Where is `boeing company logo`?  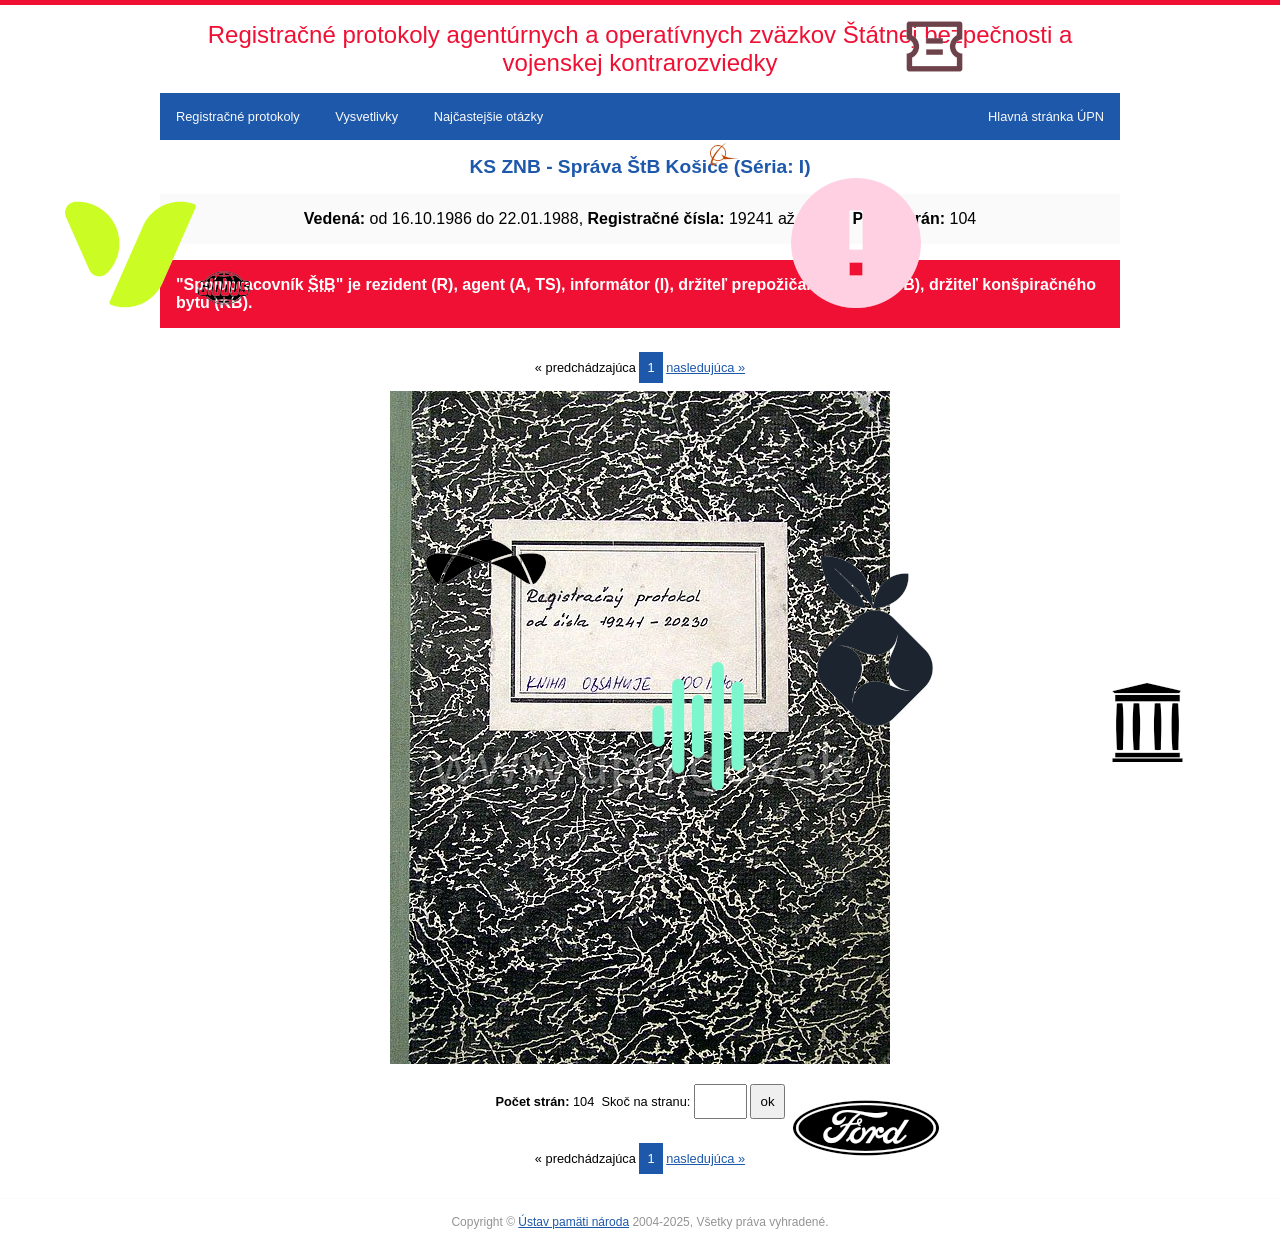
boeing company logo is located at coordinates (724, 154).